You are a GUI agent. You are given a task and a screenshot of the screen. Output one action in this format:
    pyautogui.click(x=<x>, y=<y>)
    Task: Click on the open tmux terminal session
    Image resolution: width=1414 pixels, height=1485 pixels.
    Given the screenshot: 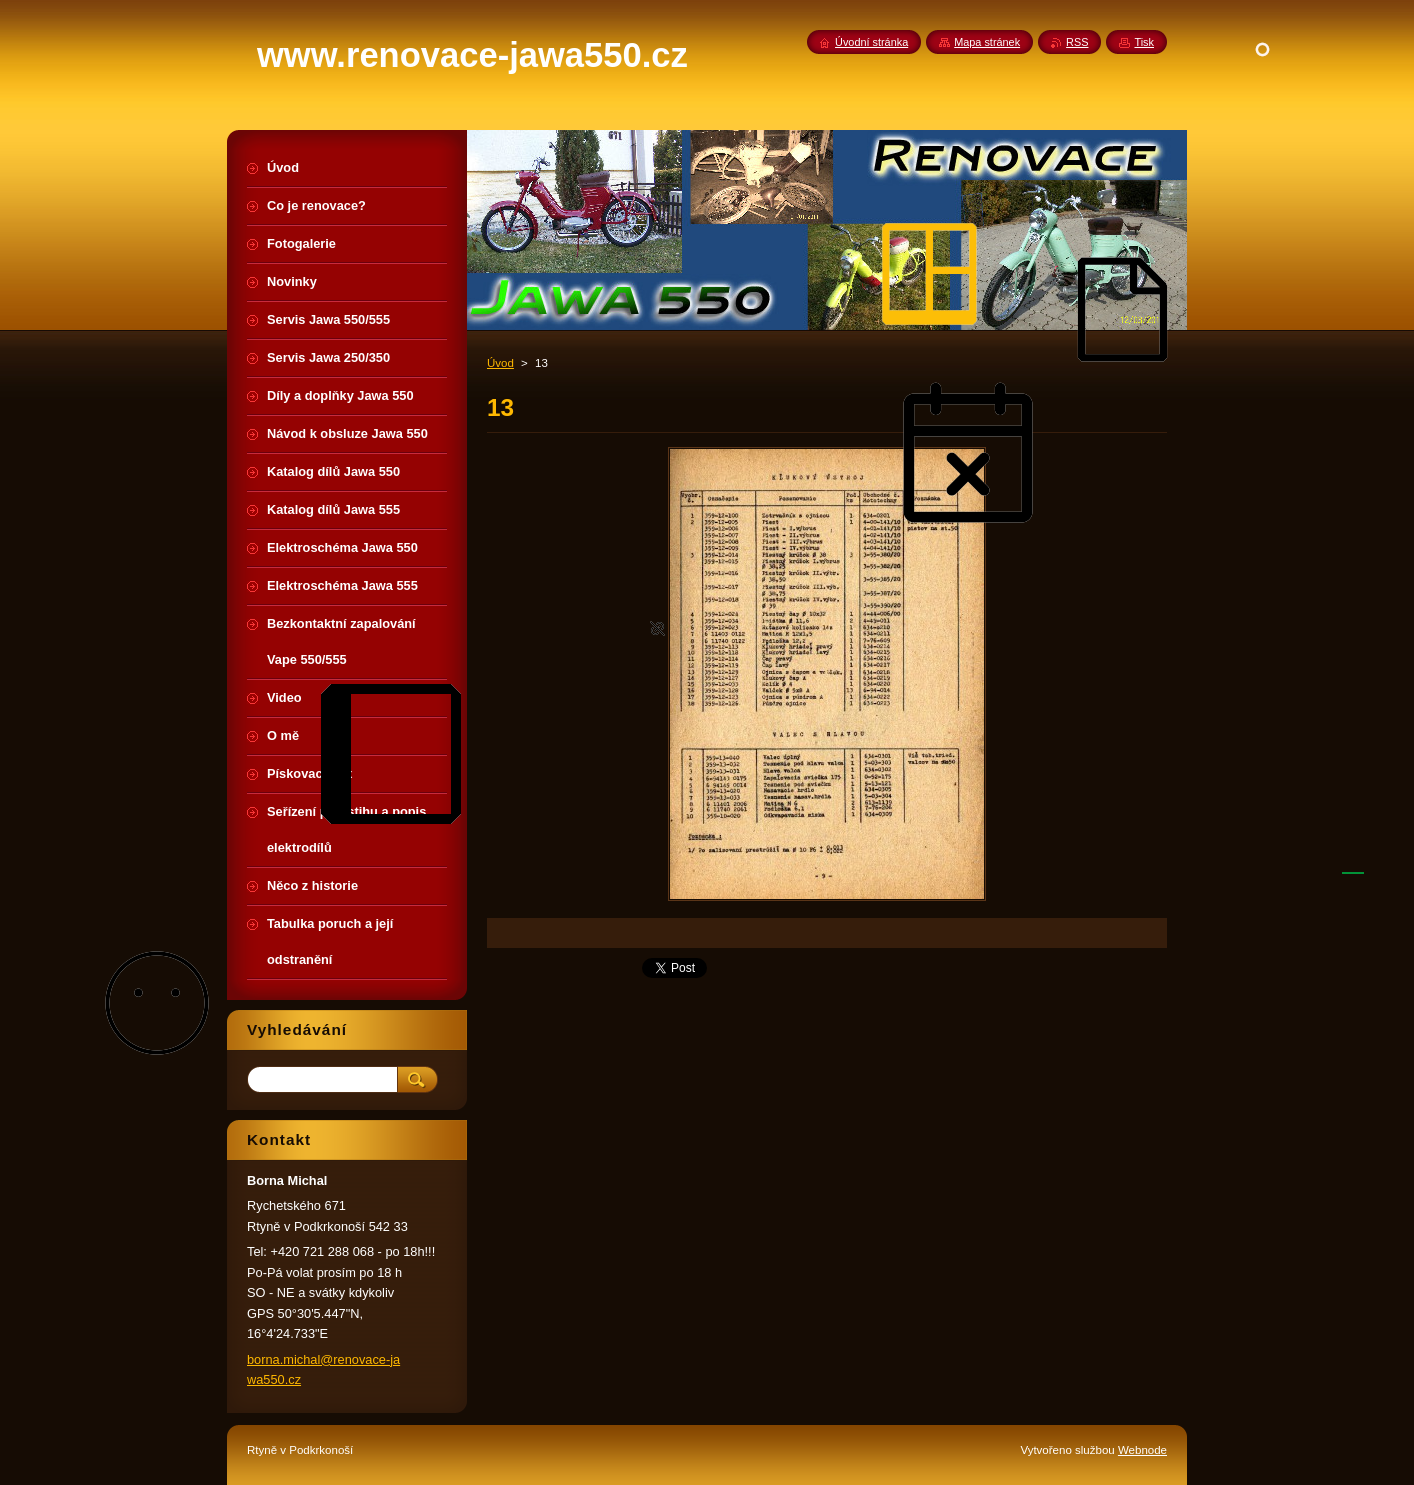 What is the action you would take?
    pyautogui.click(x=933, y=274)
    